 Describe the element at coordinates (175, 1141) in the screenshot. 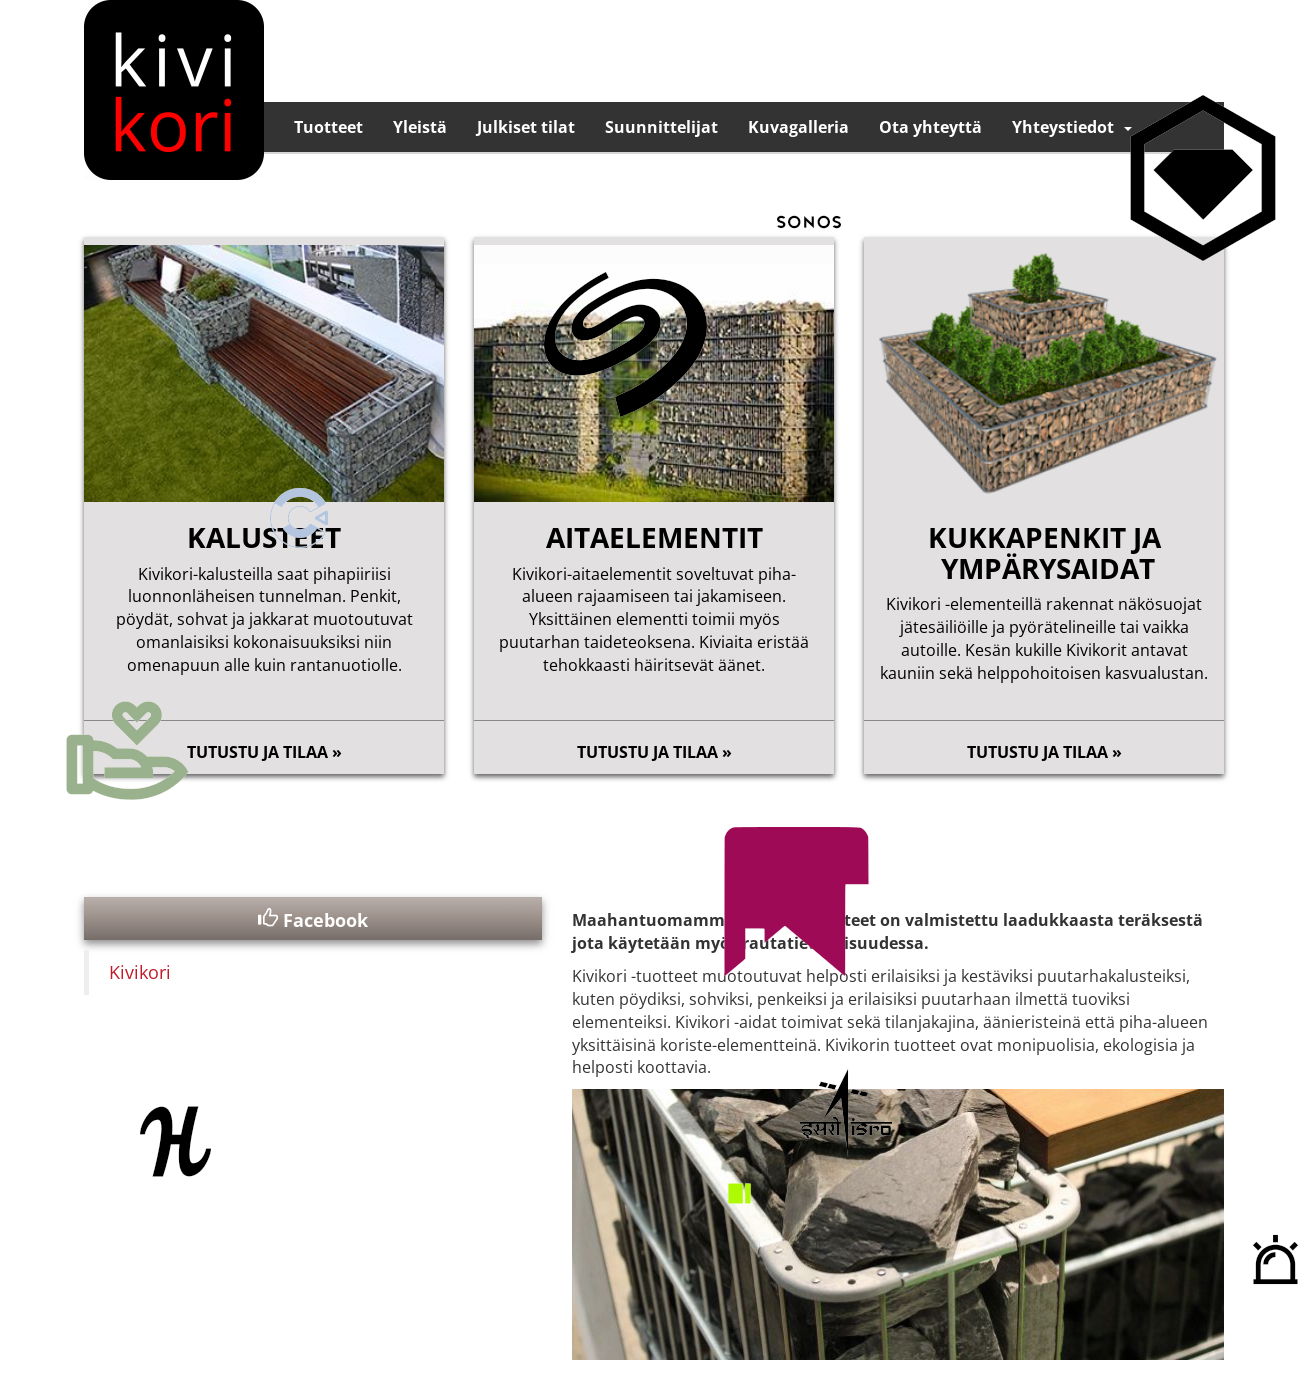

I see `visit the Humble Bundle website or store` at that location.